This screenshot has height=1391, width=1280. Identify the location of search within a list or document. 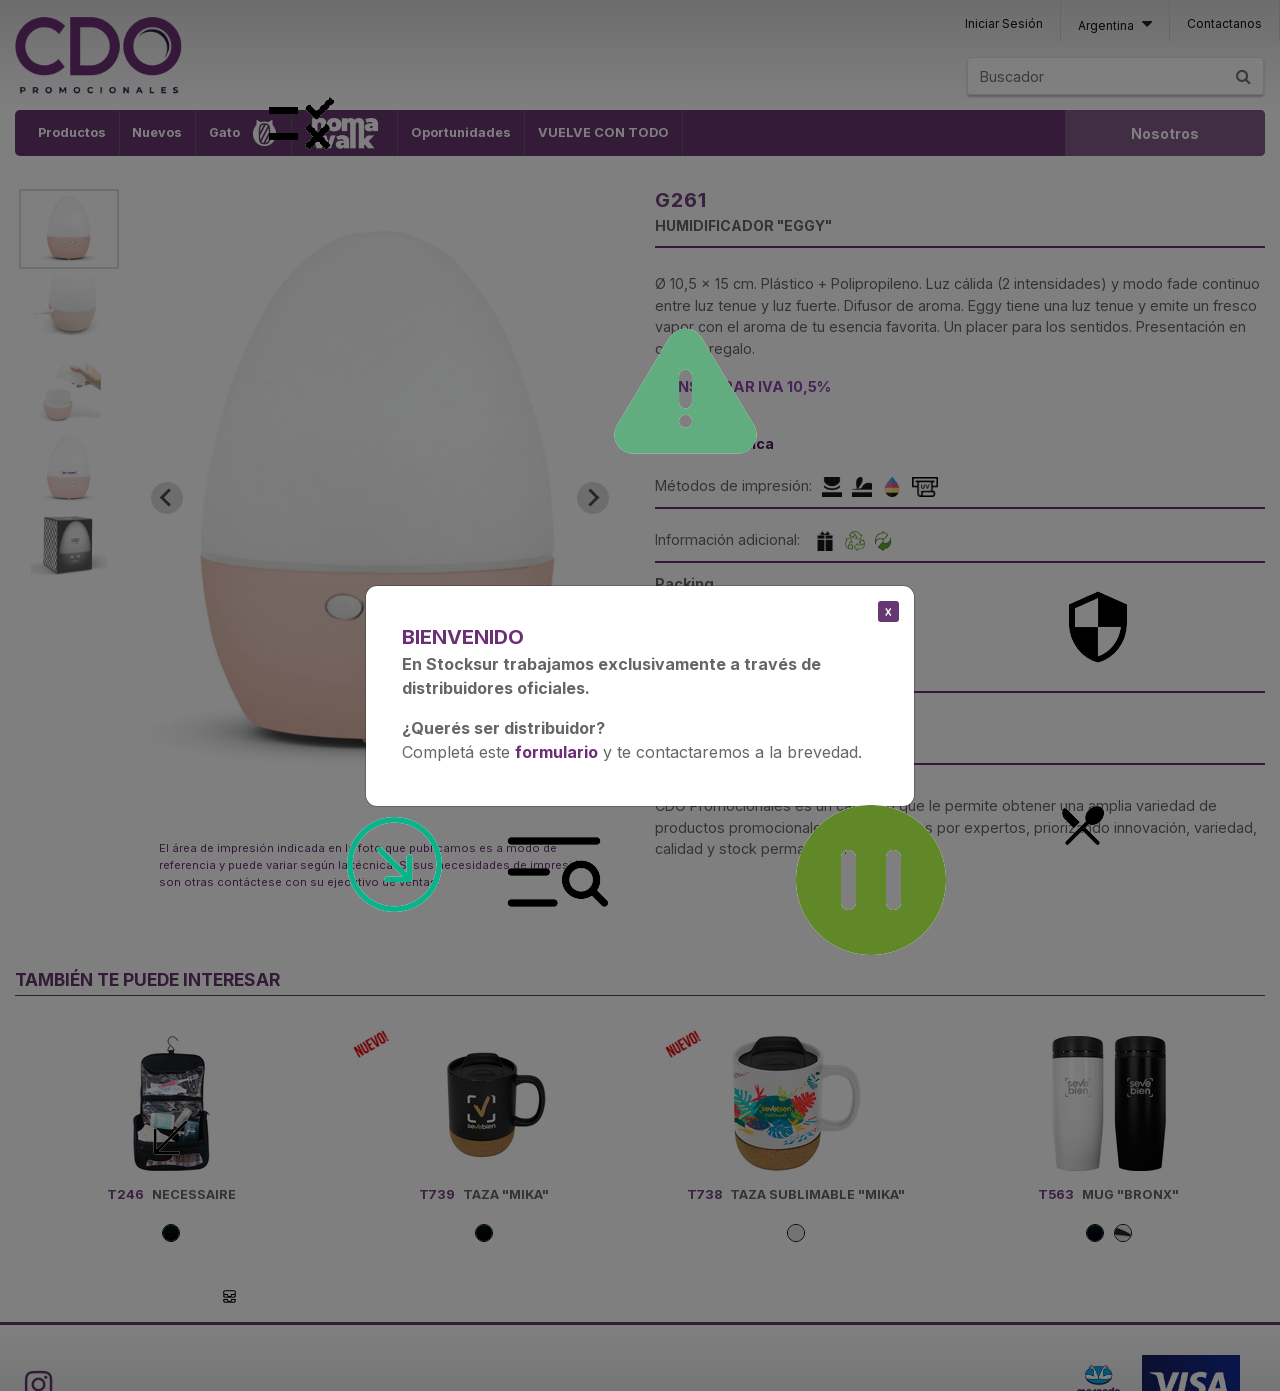
(554, 872).